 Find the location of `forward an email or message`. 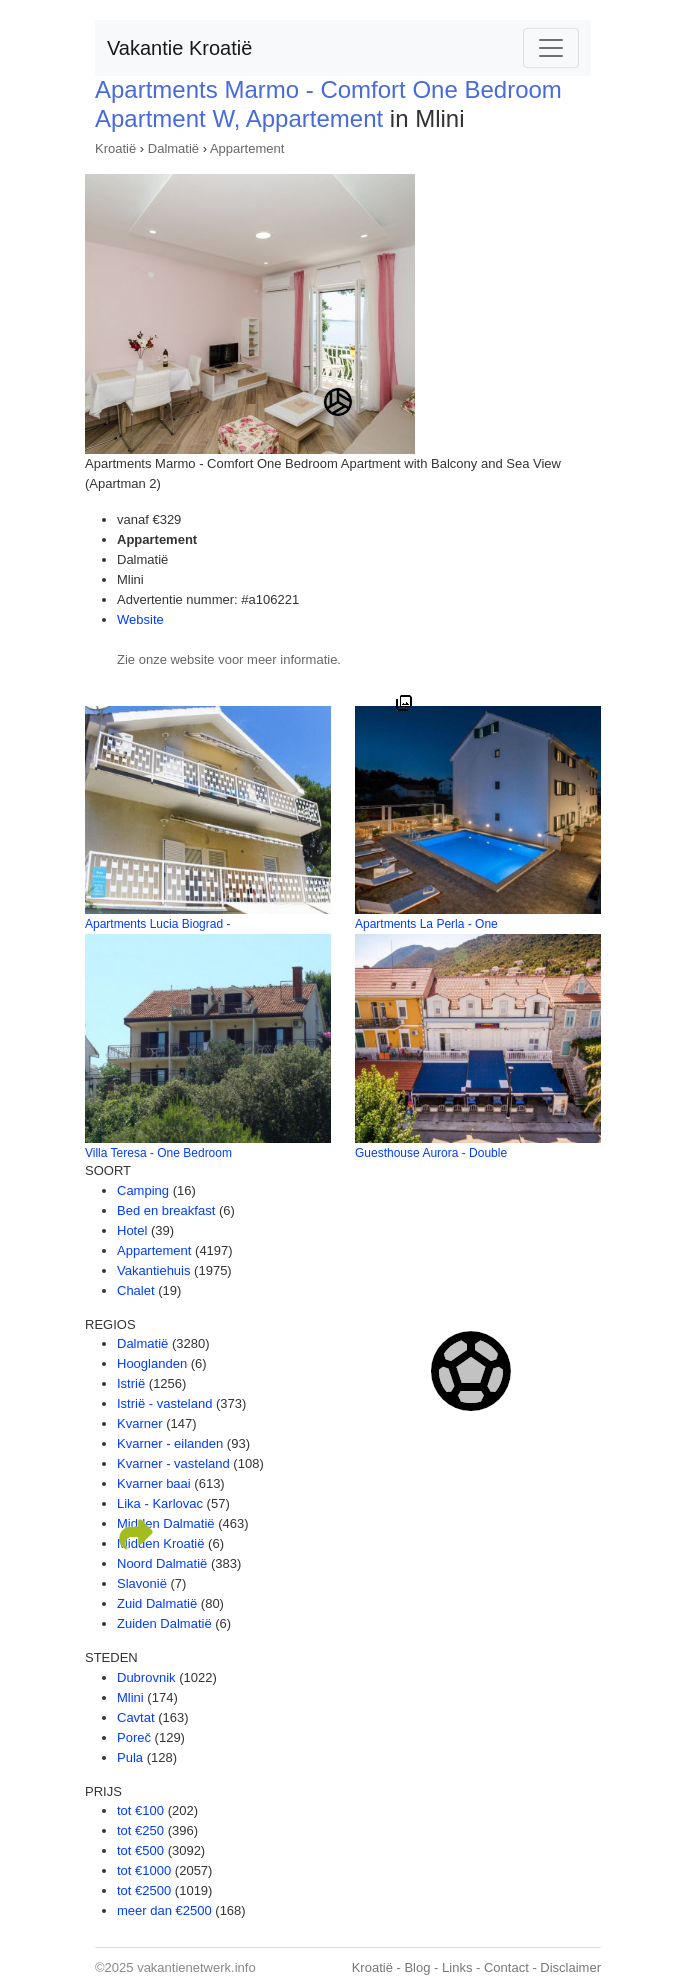

forward an email or message is located at coordinates (136, 1535).